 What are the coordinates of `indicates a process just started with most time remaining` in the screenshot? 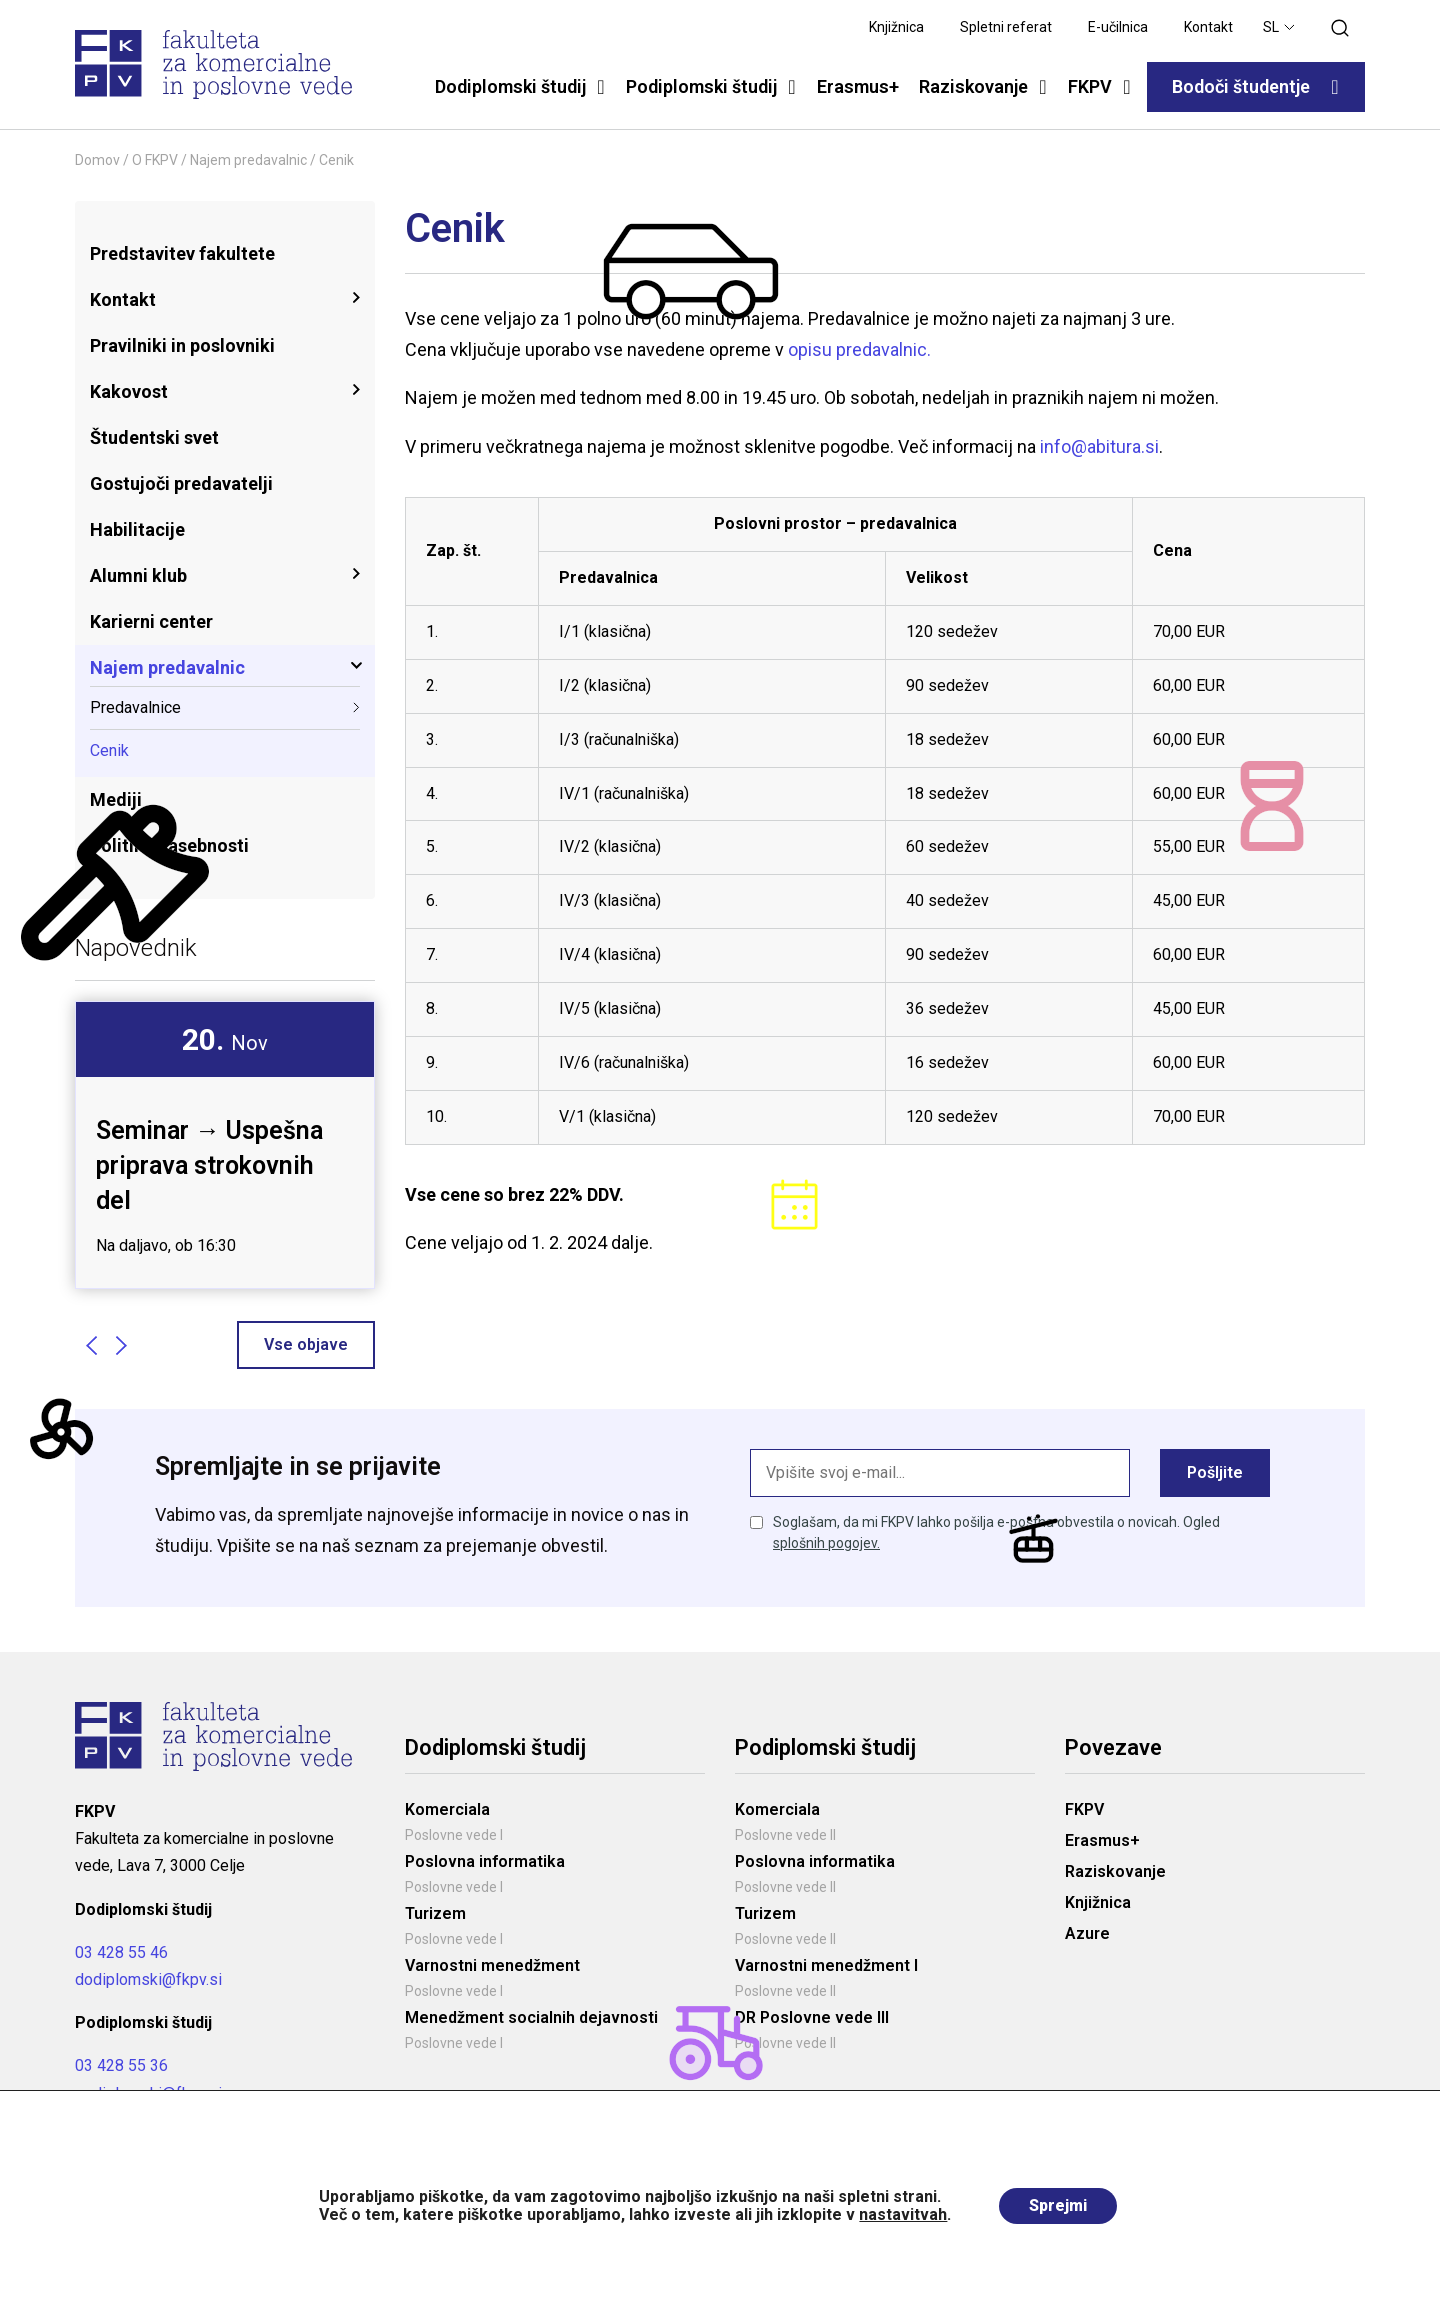 It's located at (1272, 806).